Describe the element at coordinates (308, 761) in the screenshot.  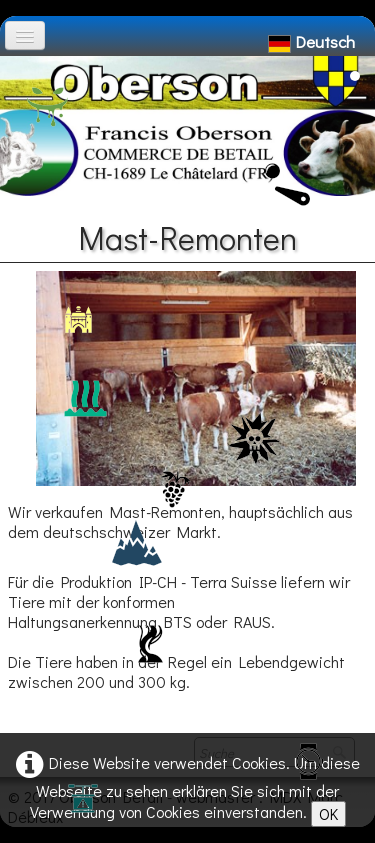
I see `view current time or clock settings` at that location.